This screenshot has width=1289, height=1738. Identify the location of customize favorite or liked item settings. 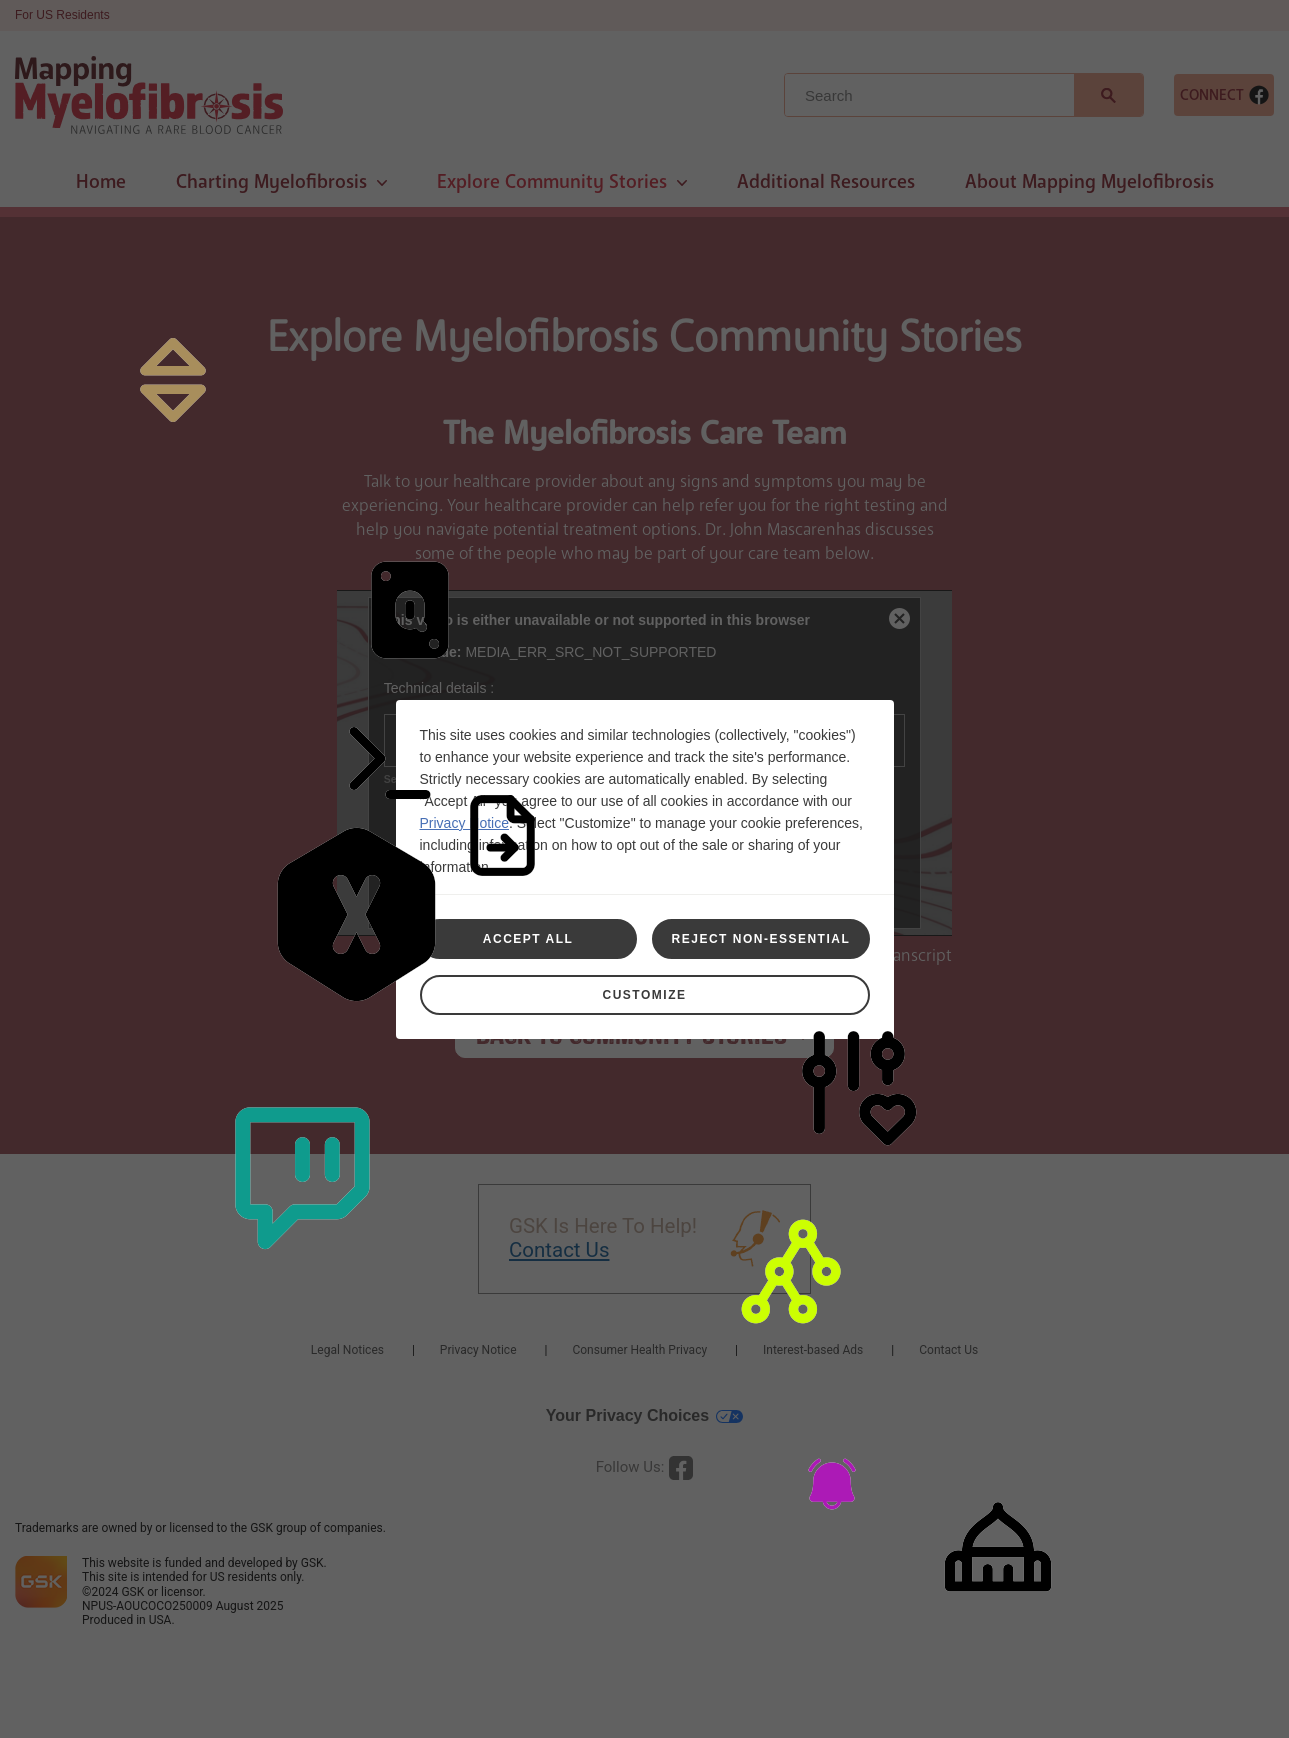
(853, 1082).